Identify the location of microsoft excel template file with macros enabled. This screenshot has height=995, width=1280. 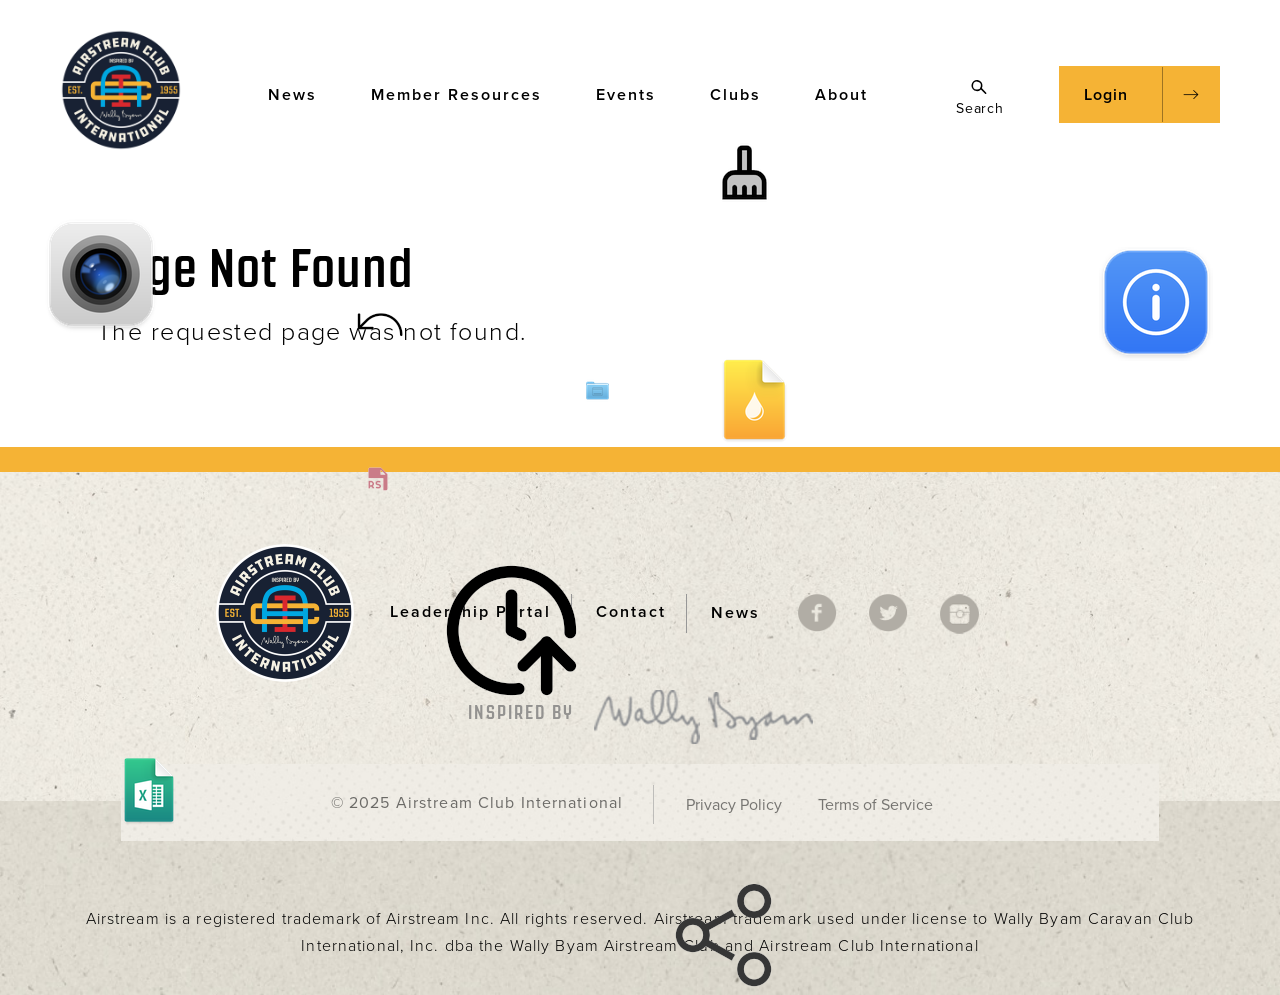
(149, 790).